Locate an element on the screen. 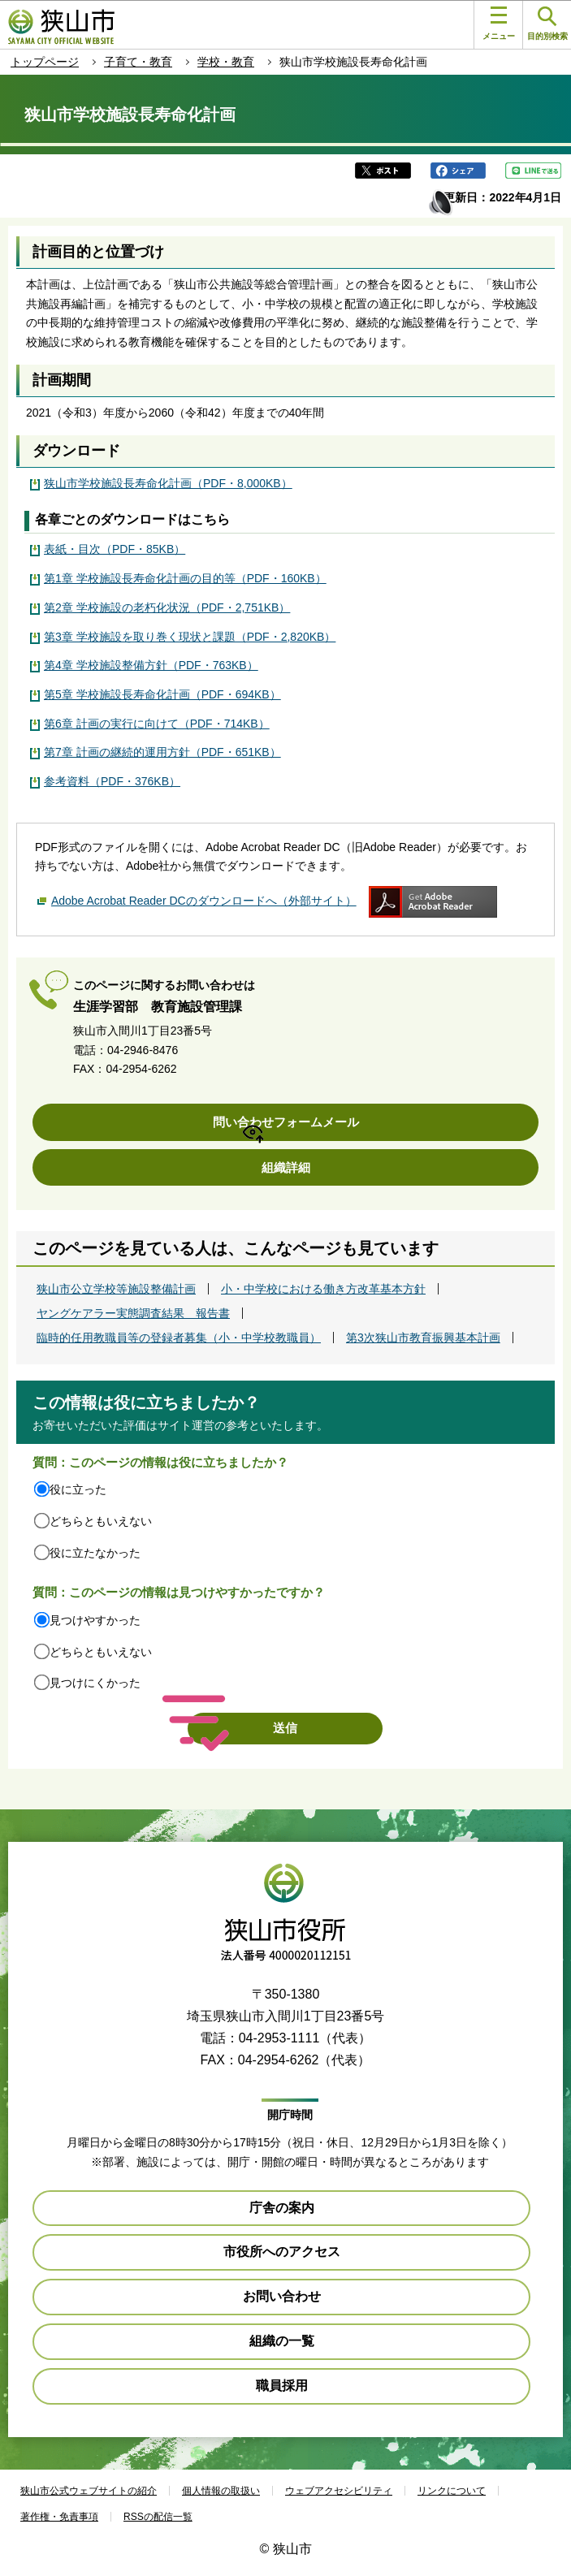 The width and height of the screenshot is (571, 2576). adjust speaker or audio output settings is located at coordinates (440, 202).